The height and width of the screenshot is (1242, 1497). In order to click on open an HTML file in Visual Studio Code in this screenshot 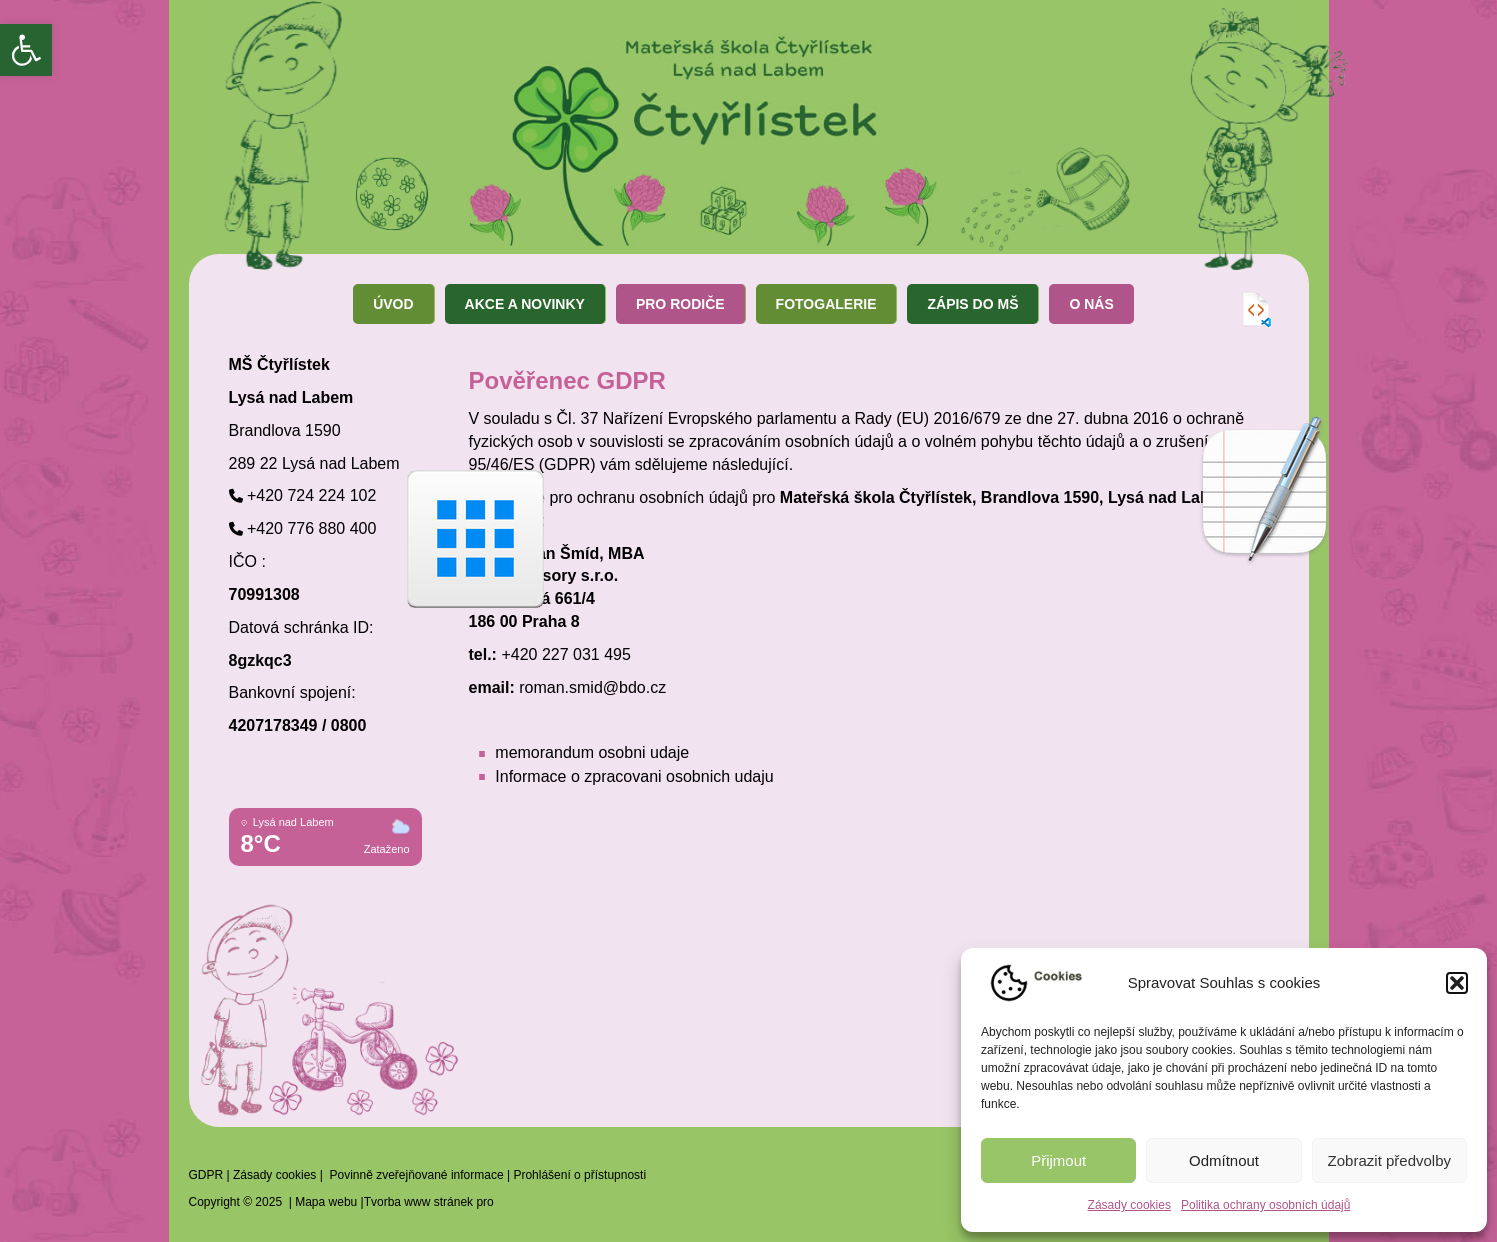, I will do `click(1256, 310)`.